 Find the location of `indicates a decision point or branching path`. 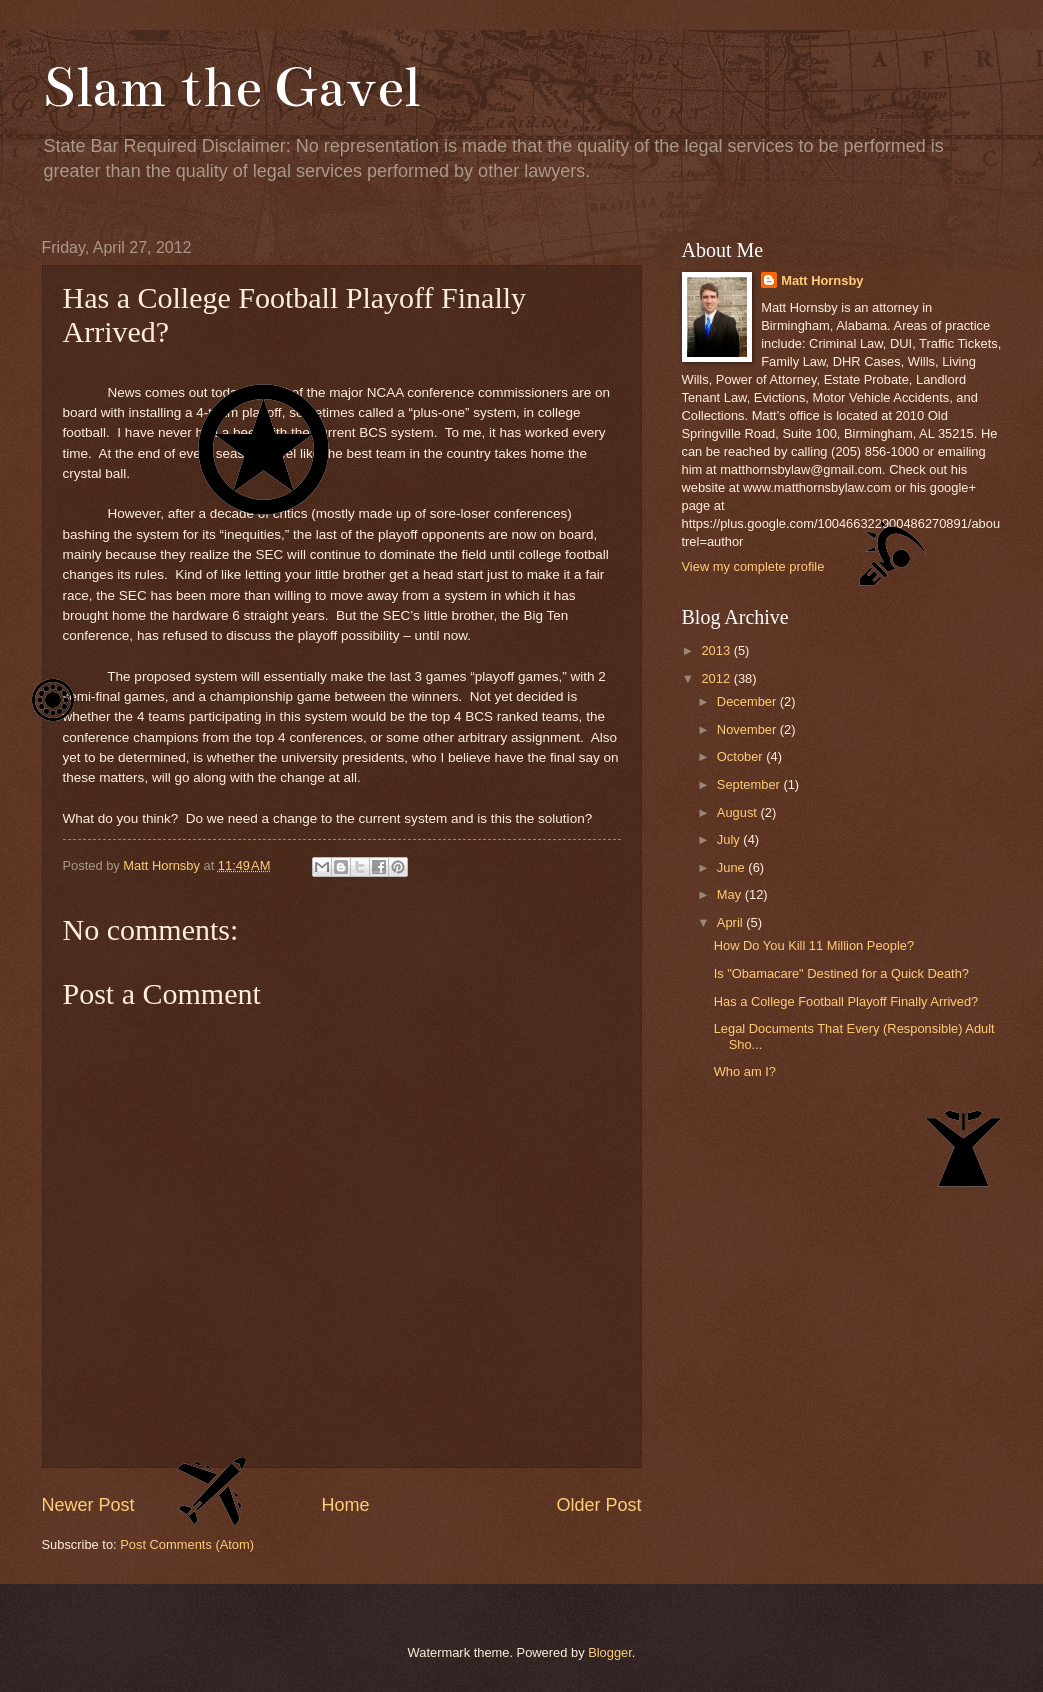

indicates a decision point or branching path is located at coordinates (963, 1148).